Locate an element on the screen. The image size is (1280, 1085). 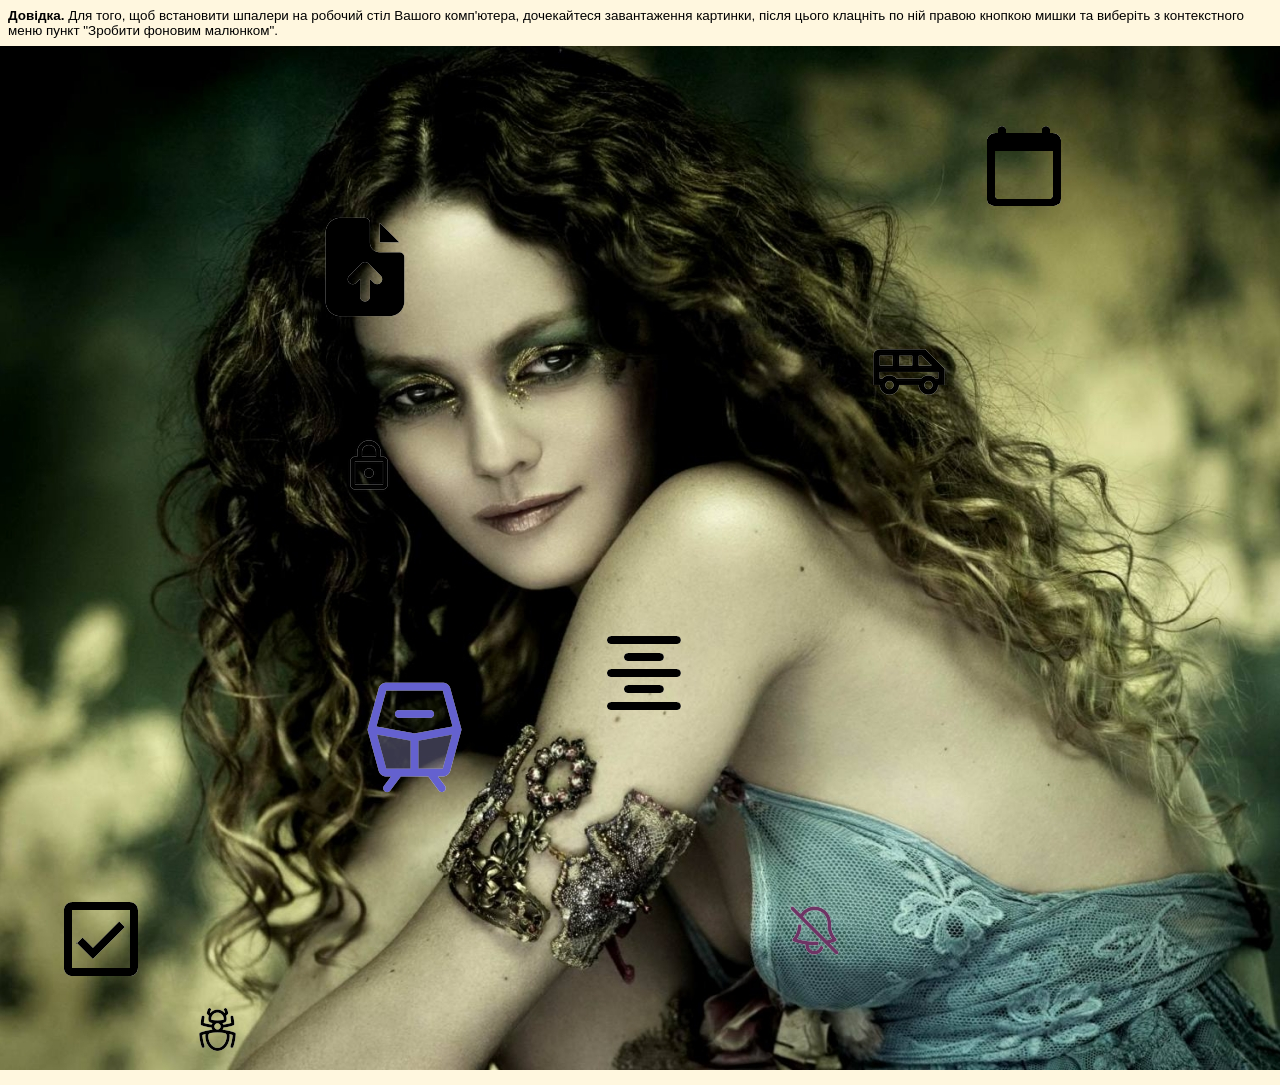
indicates a secure connection is located at coordinates (369, 466).